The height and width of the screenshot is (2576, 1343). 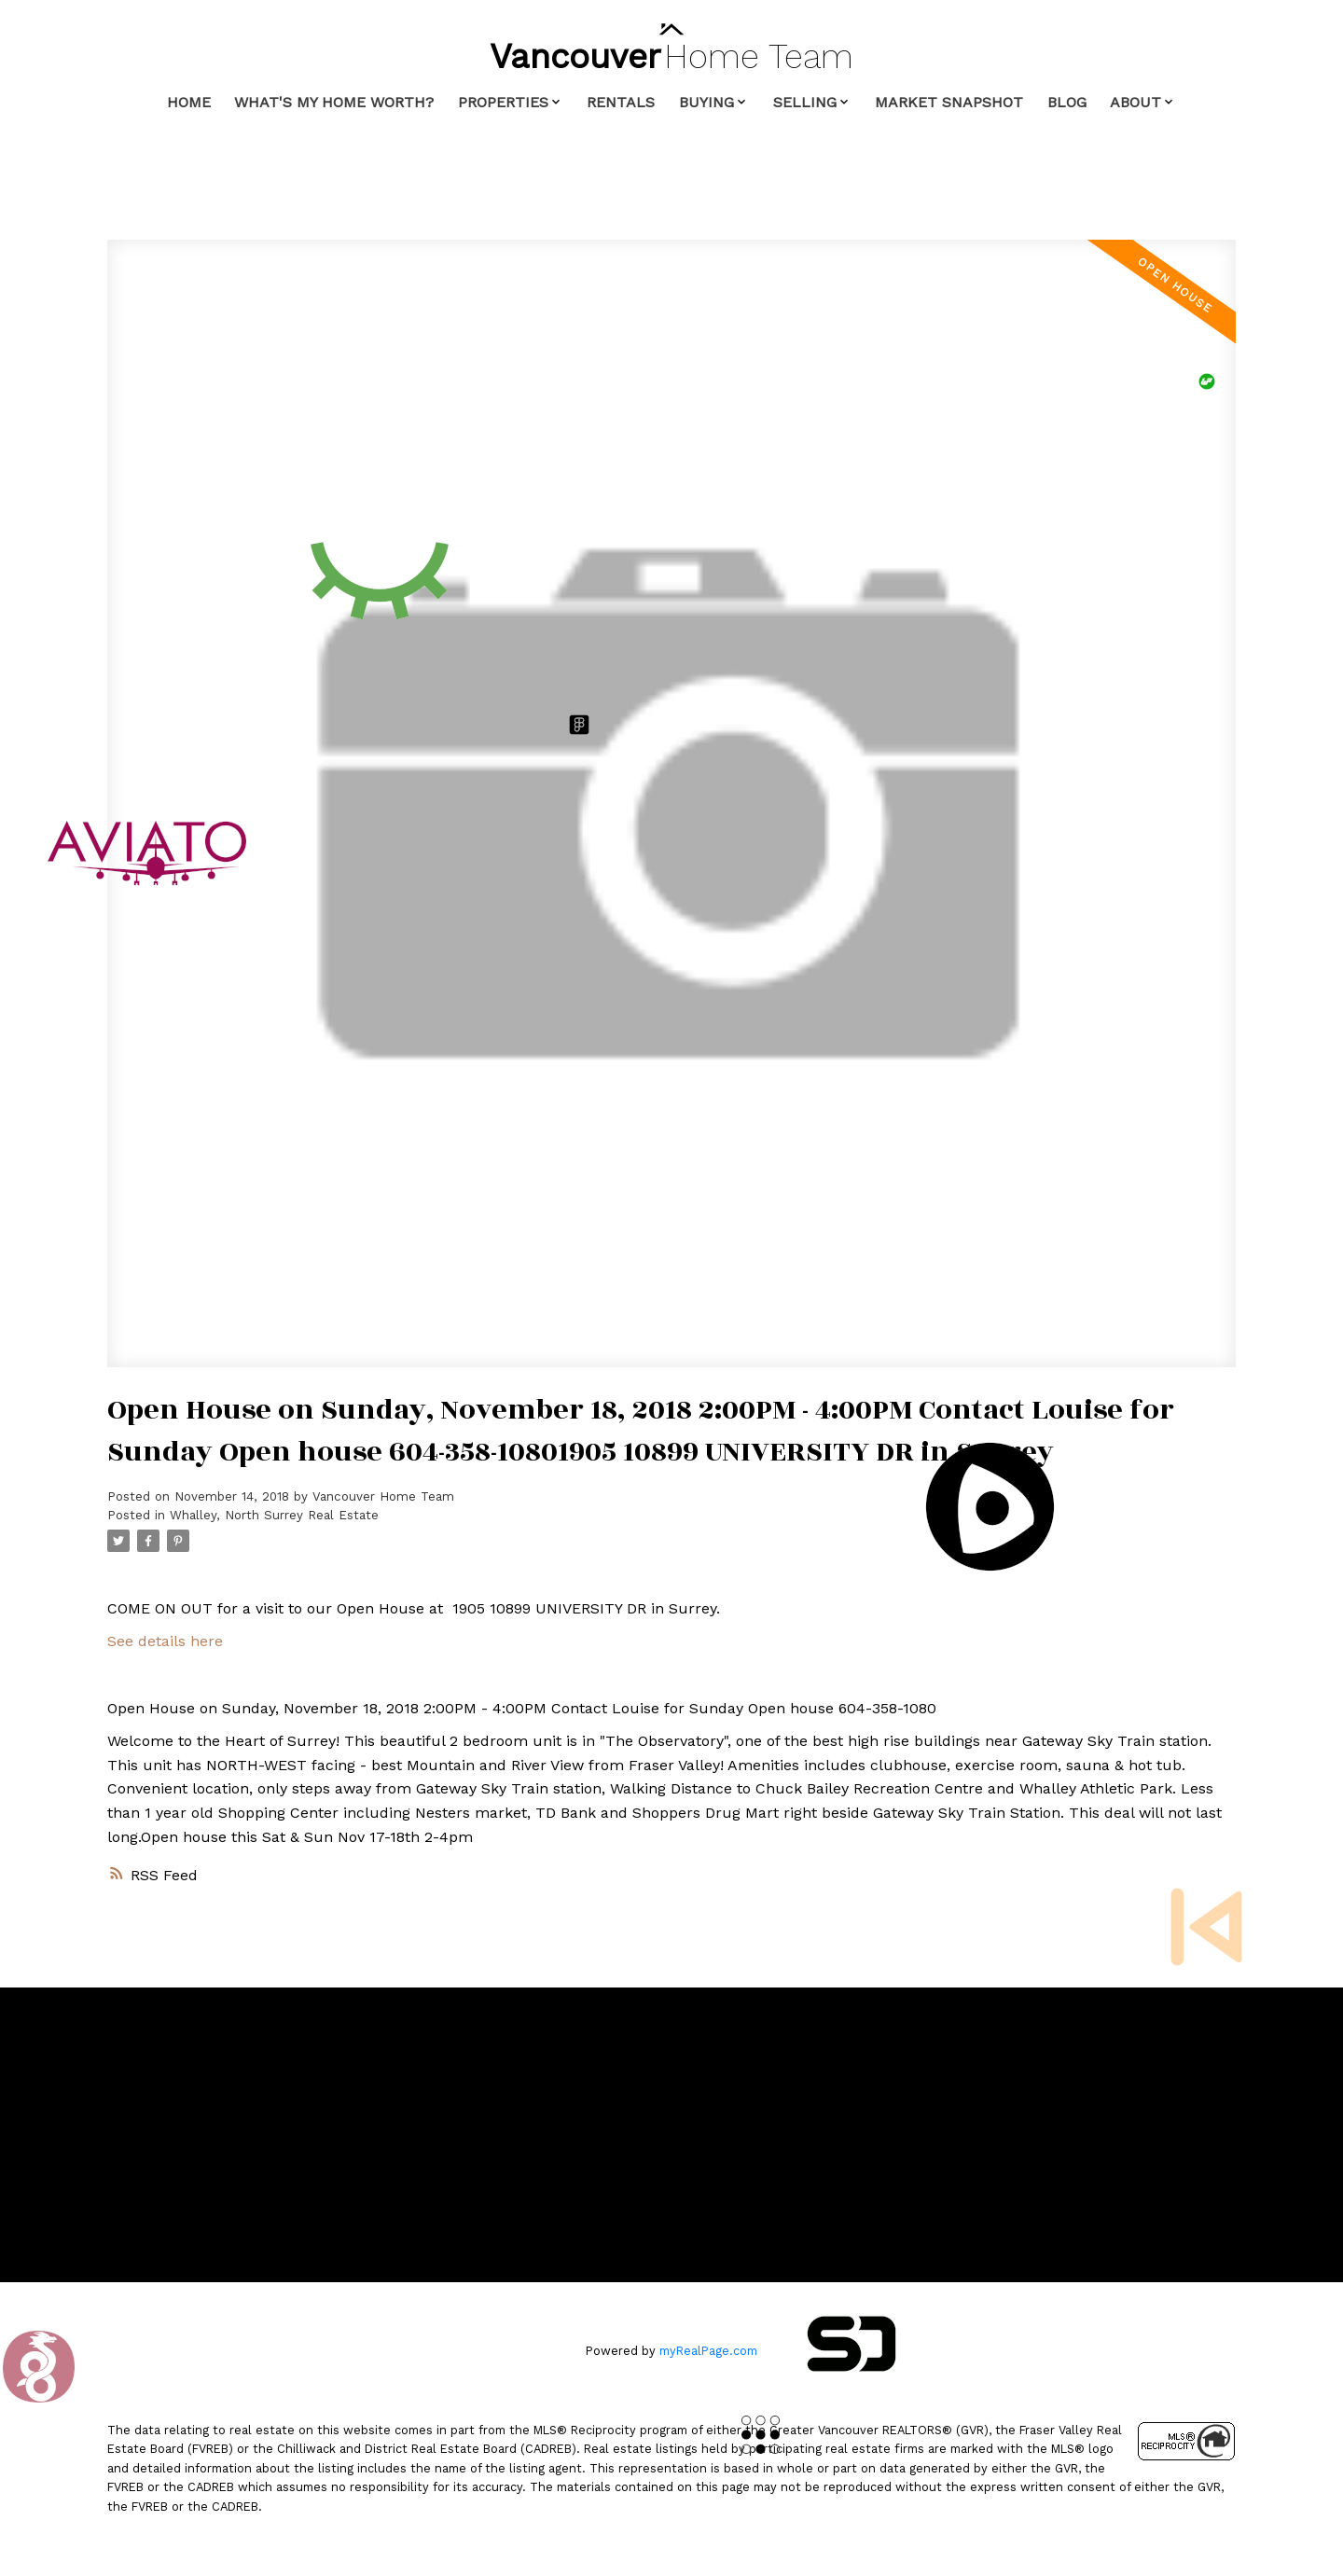 What do you see at coordinates (146, 852) in the screenshot?
I see `aviato company logo from the tv series silicon valley` at bounding box center [146, 852].